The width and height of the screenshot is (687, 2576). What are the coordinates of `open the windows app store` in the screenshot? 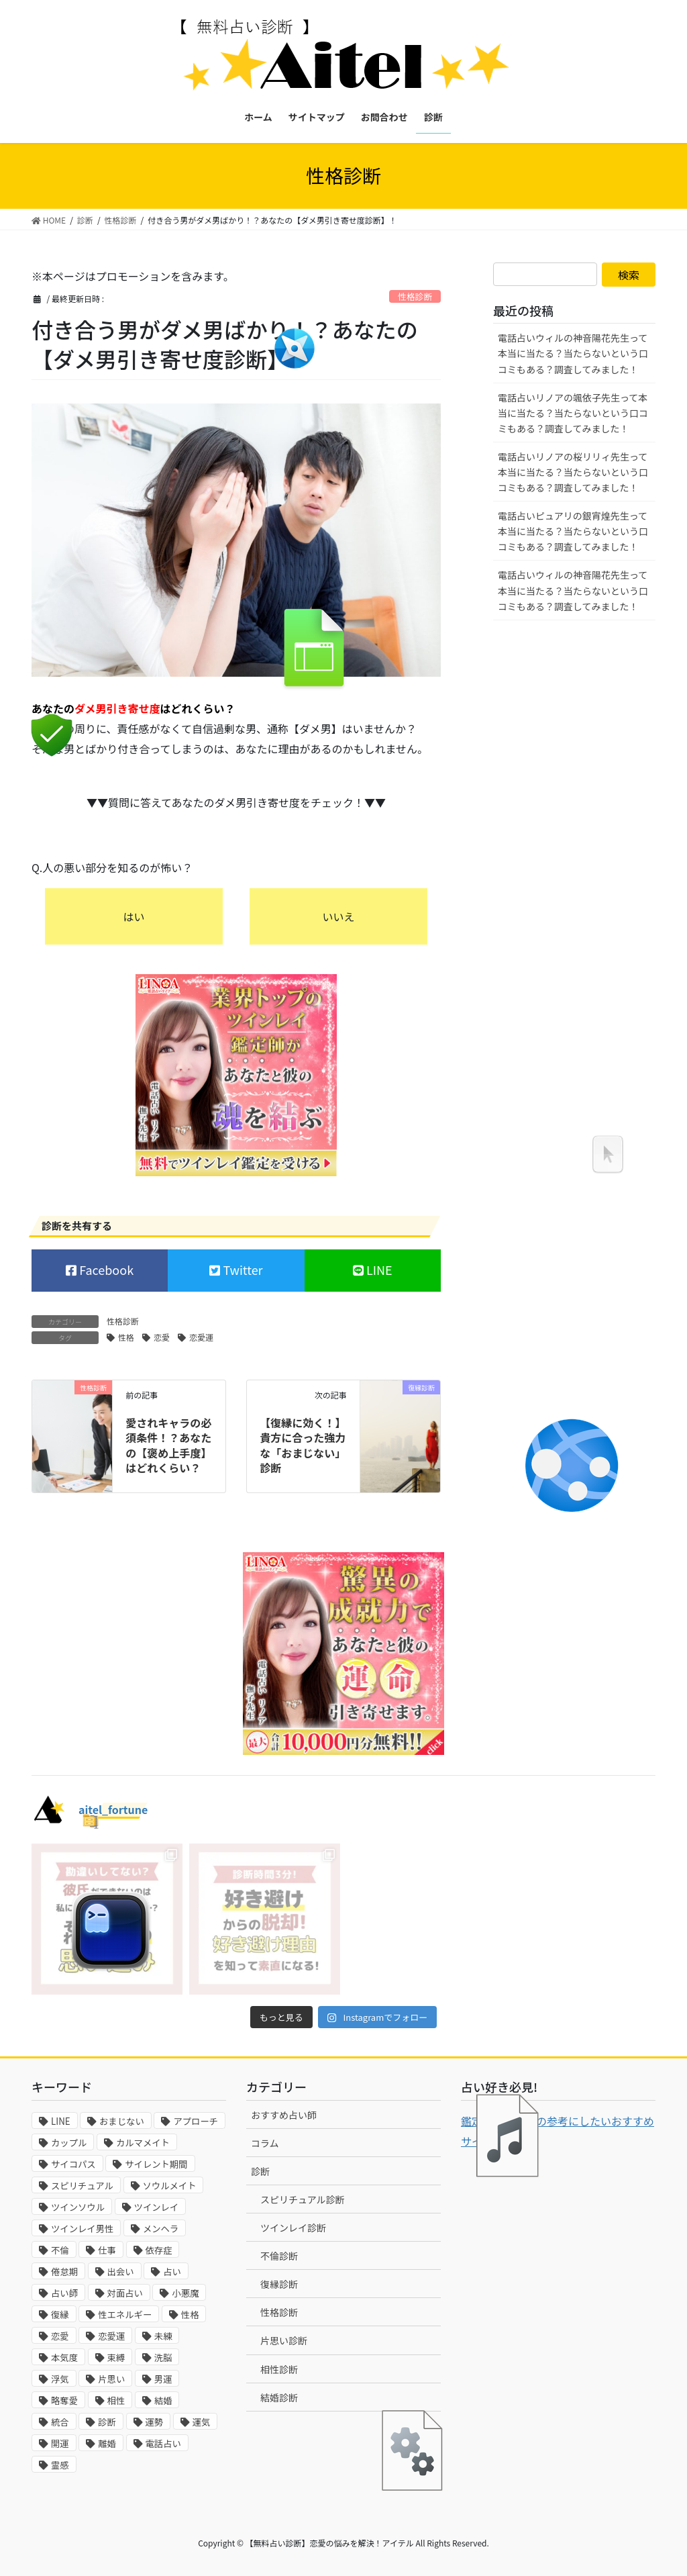 It's located at (572, 1466).